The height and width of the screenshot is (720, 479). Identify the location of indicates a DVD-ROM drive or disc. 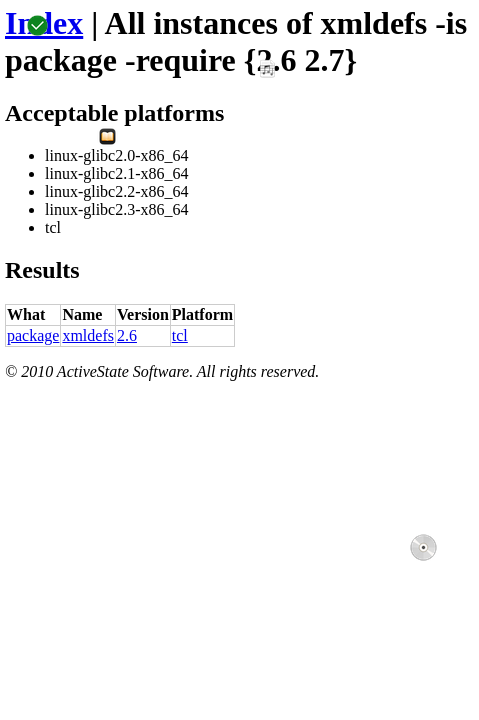
(423, 547).